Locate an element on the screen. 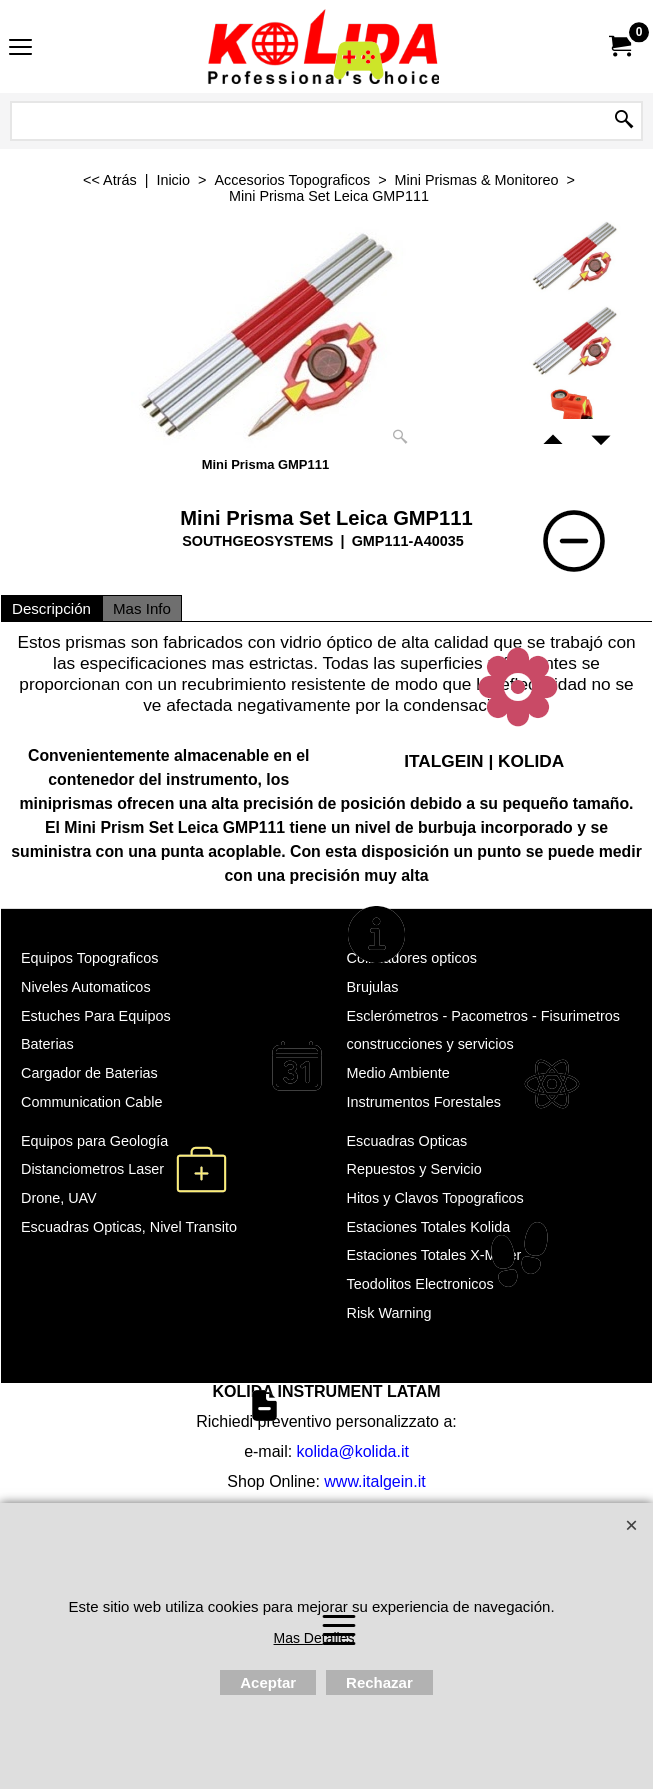 The image size is (653, 1789). track your steps or walking activity is located at coordinates (519, 1254).